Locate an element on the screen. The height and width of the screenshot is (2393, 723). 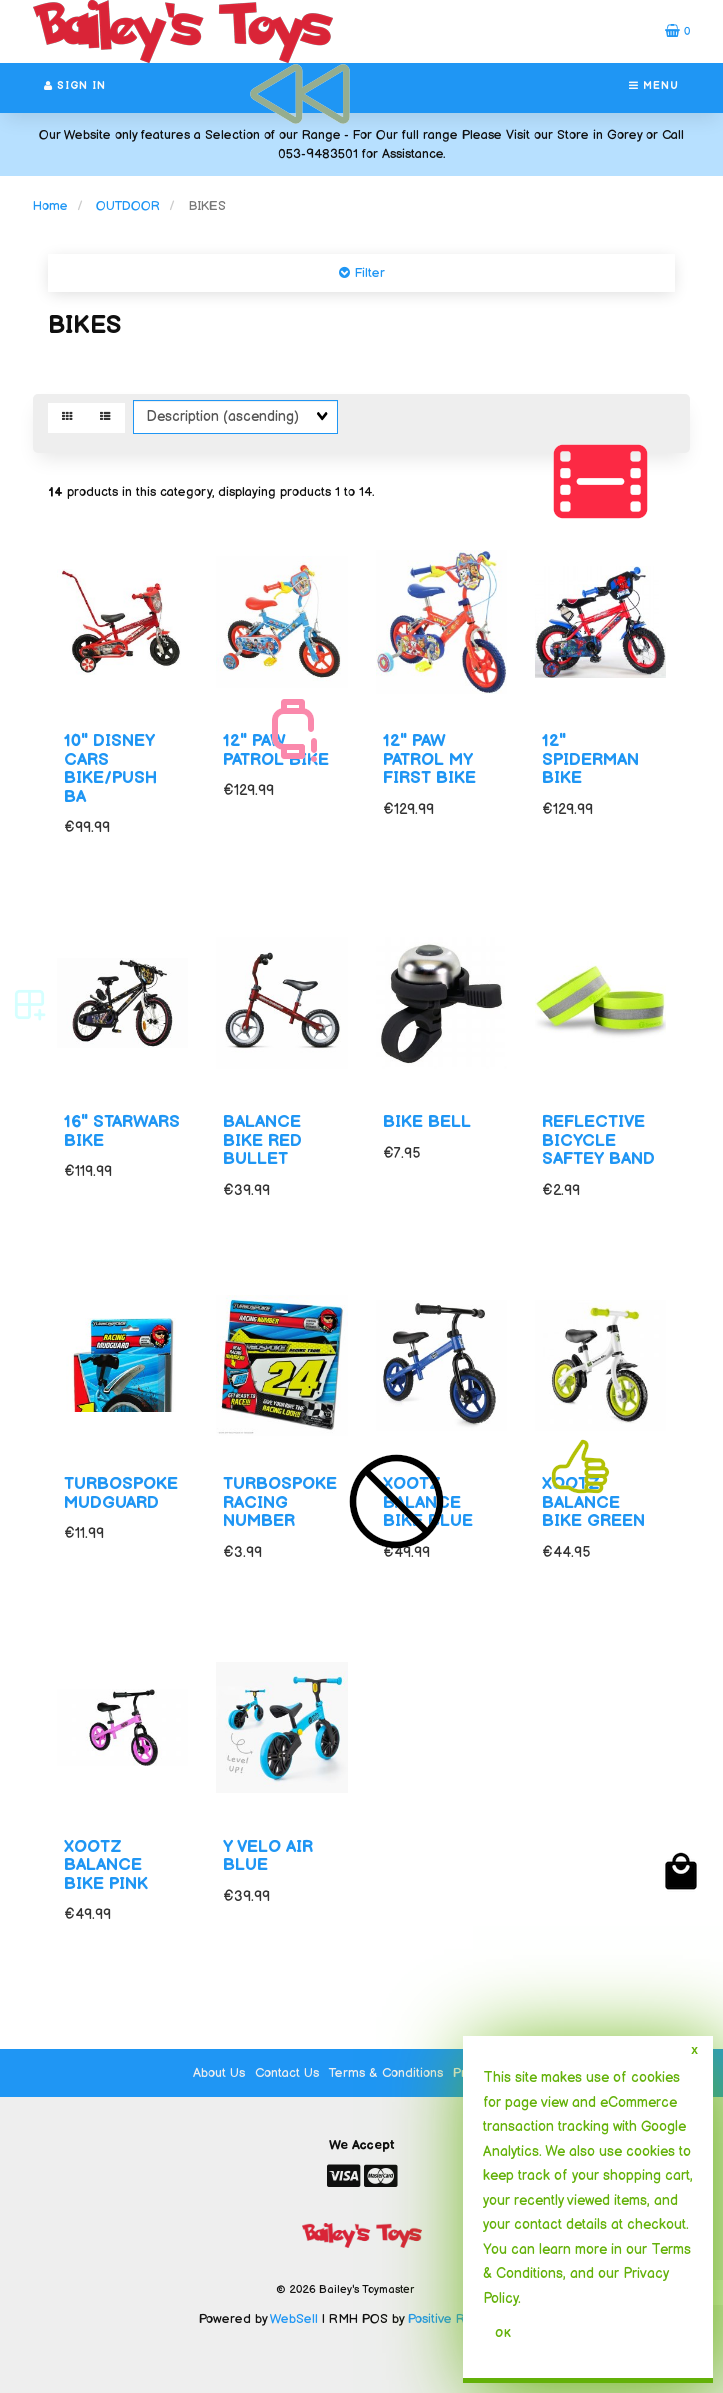
access video or movie content is located at coordinates (600, 481).